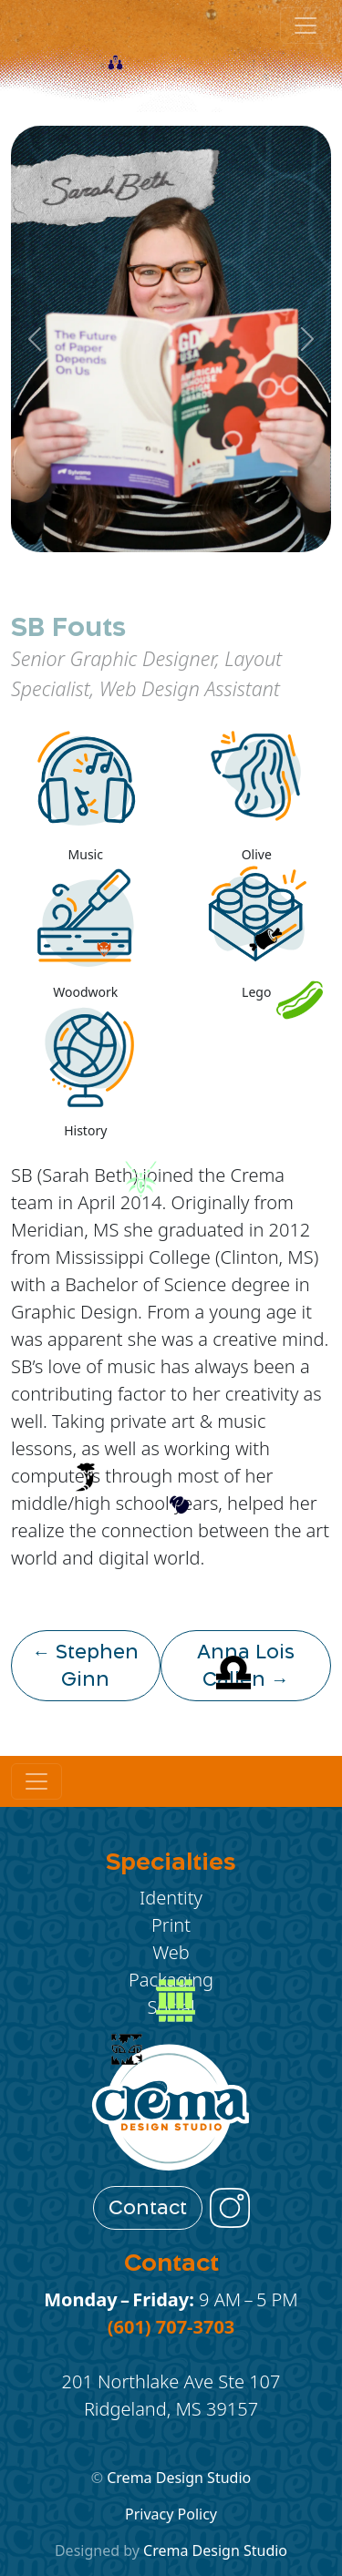 Image resolution: width=342 pixels, height=2576 pixels. I want to click on food or meat item in a game inventory, so click(265, 939).